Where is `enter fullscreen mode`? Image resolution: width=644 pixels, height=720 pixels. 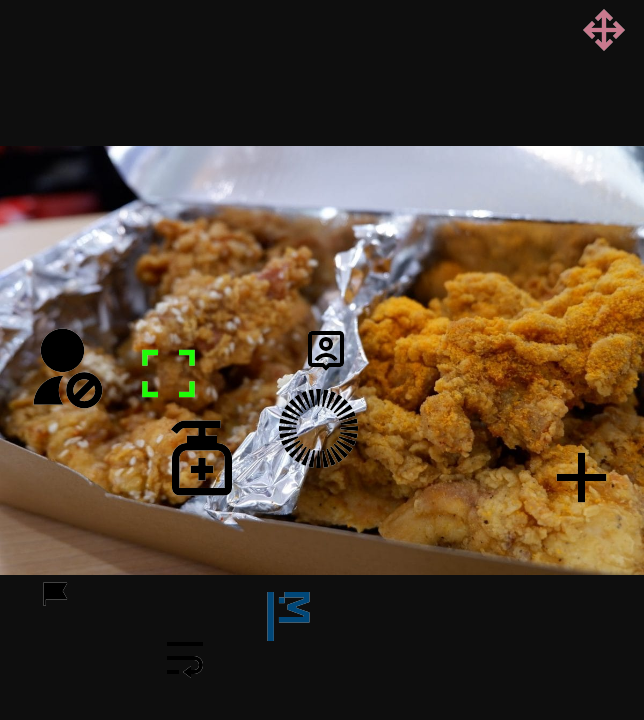 enter fullscreen mode is located at coordinates (168, 373).